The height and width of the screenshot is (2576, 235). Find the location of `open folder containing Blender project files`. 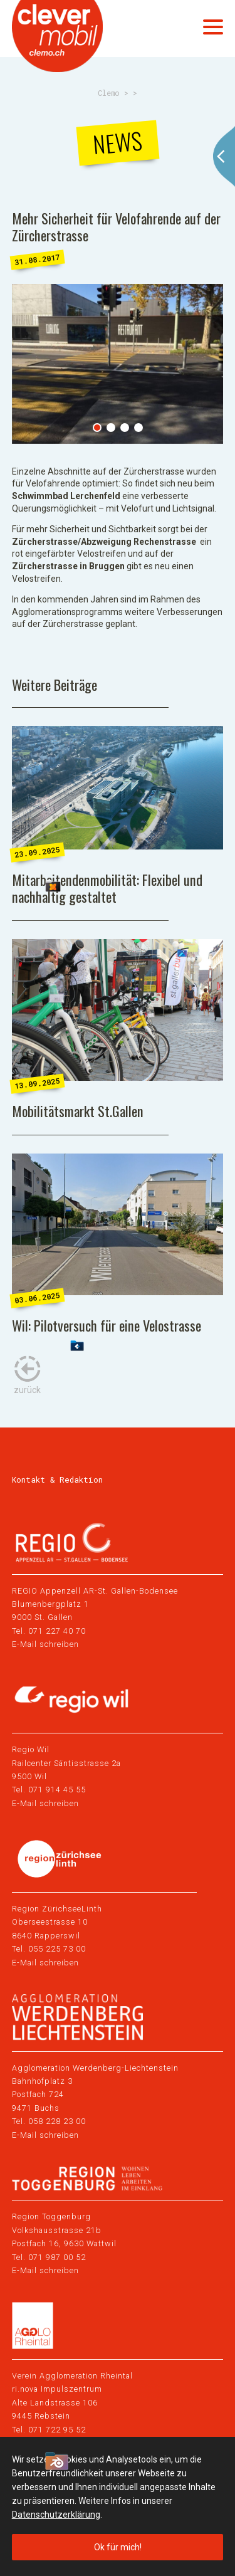

open folder containing Blender project files is located at coordinates (56, 2461).